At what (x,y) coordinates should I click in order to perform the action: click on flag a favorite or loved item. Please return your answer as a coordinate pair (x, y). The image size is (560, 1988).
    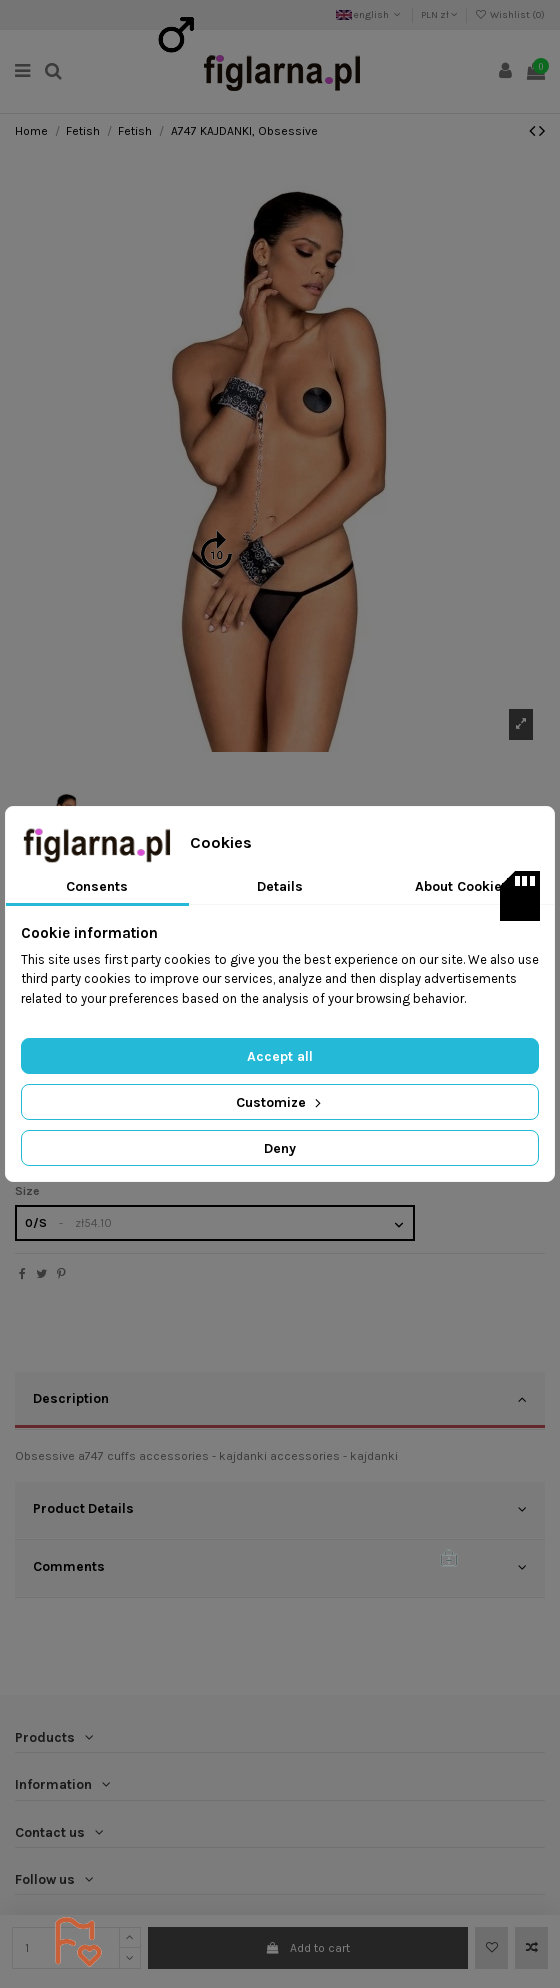
    Looking at the image, I should click on (75, 1940).